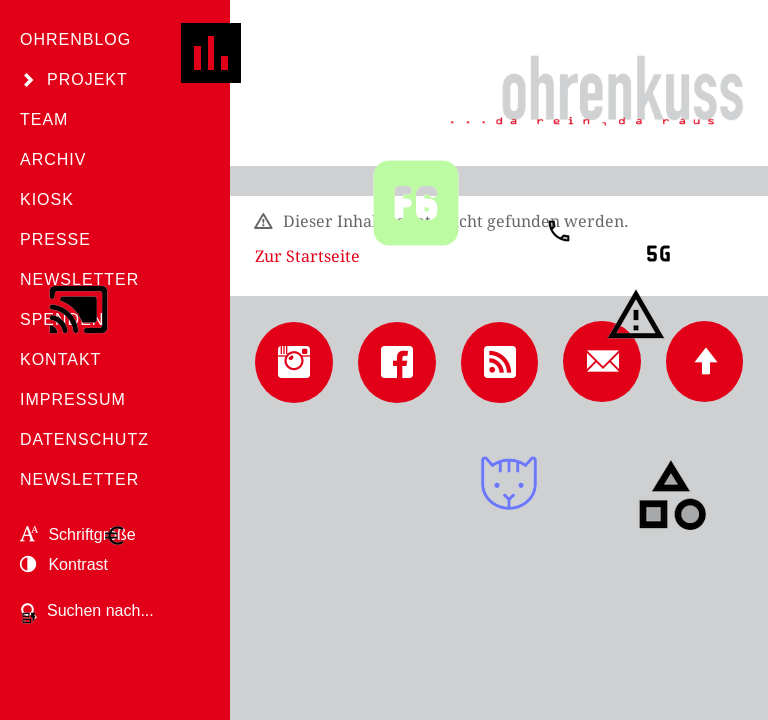  I want to click on view pet or animal-related content, so click(509, 482).